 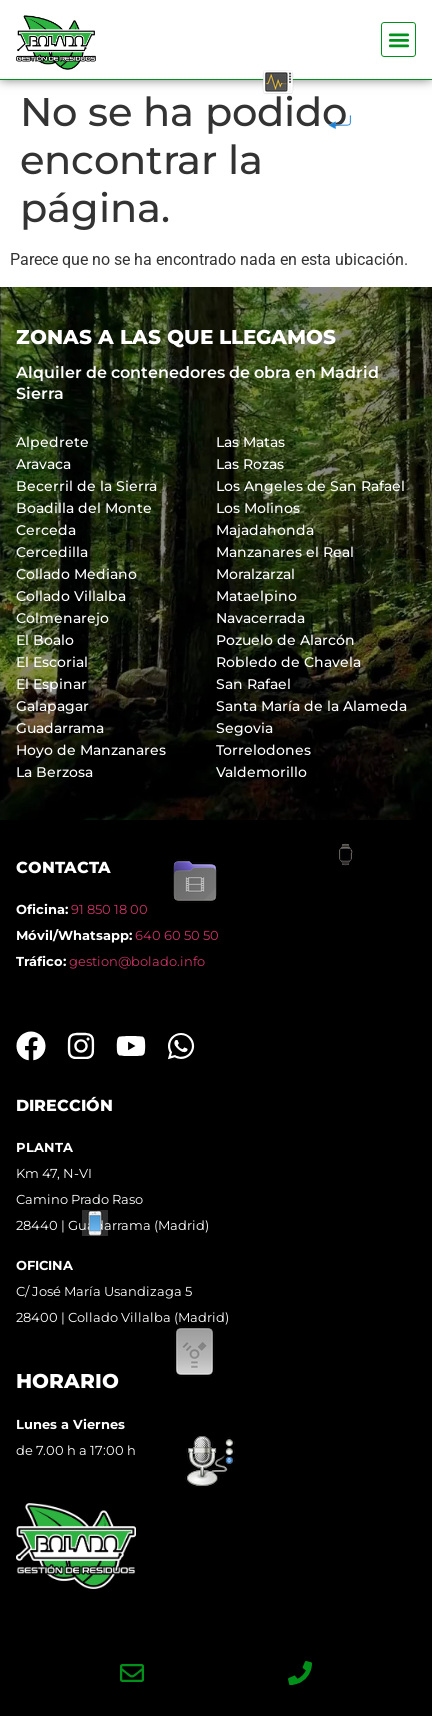 What do you see at coordinates (278, 82) in the screenshot?
I see `open system monitor to view CPU, memory, and process activity` at bounding box center [278, 82].